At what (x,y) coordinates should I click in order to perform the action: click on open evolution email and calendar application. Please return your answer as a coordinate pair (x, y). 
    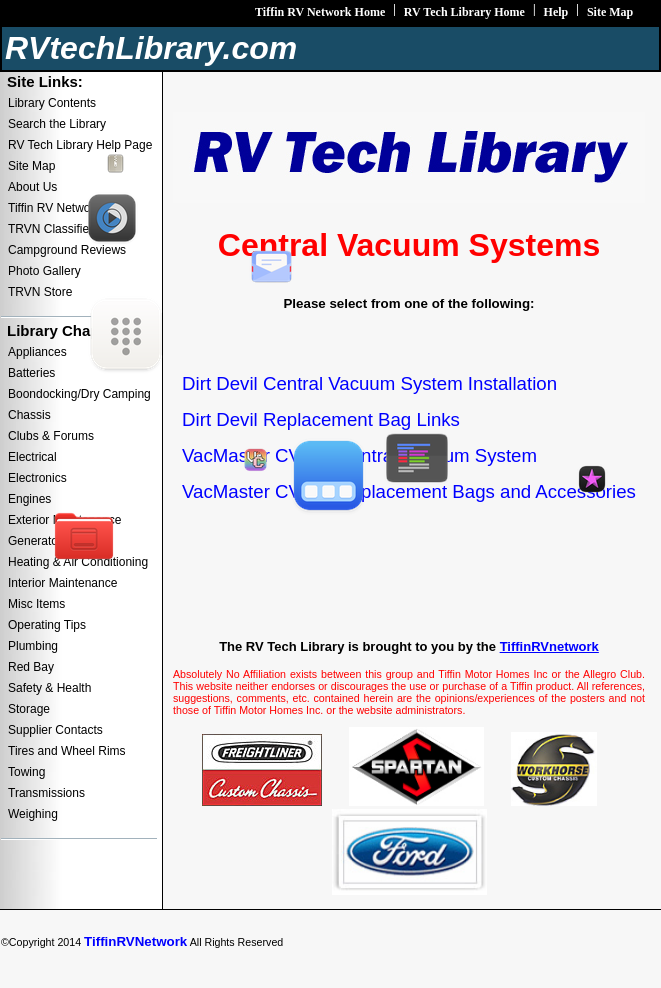
    Looking at the image, I should click on (271, 266).